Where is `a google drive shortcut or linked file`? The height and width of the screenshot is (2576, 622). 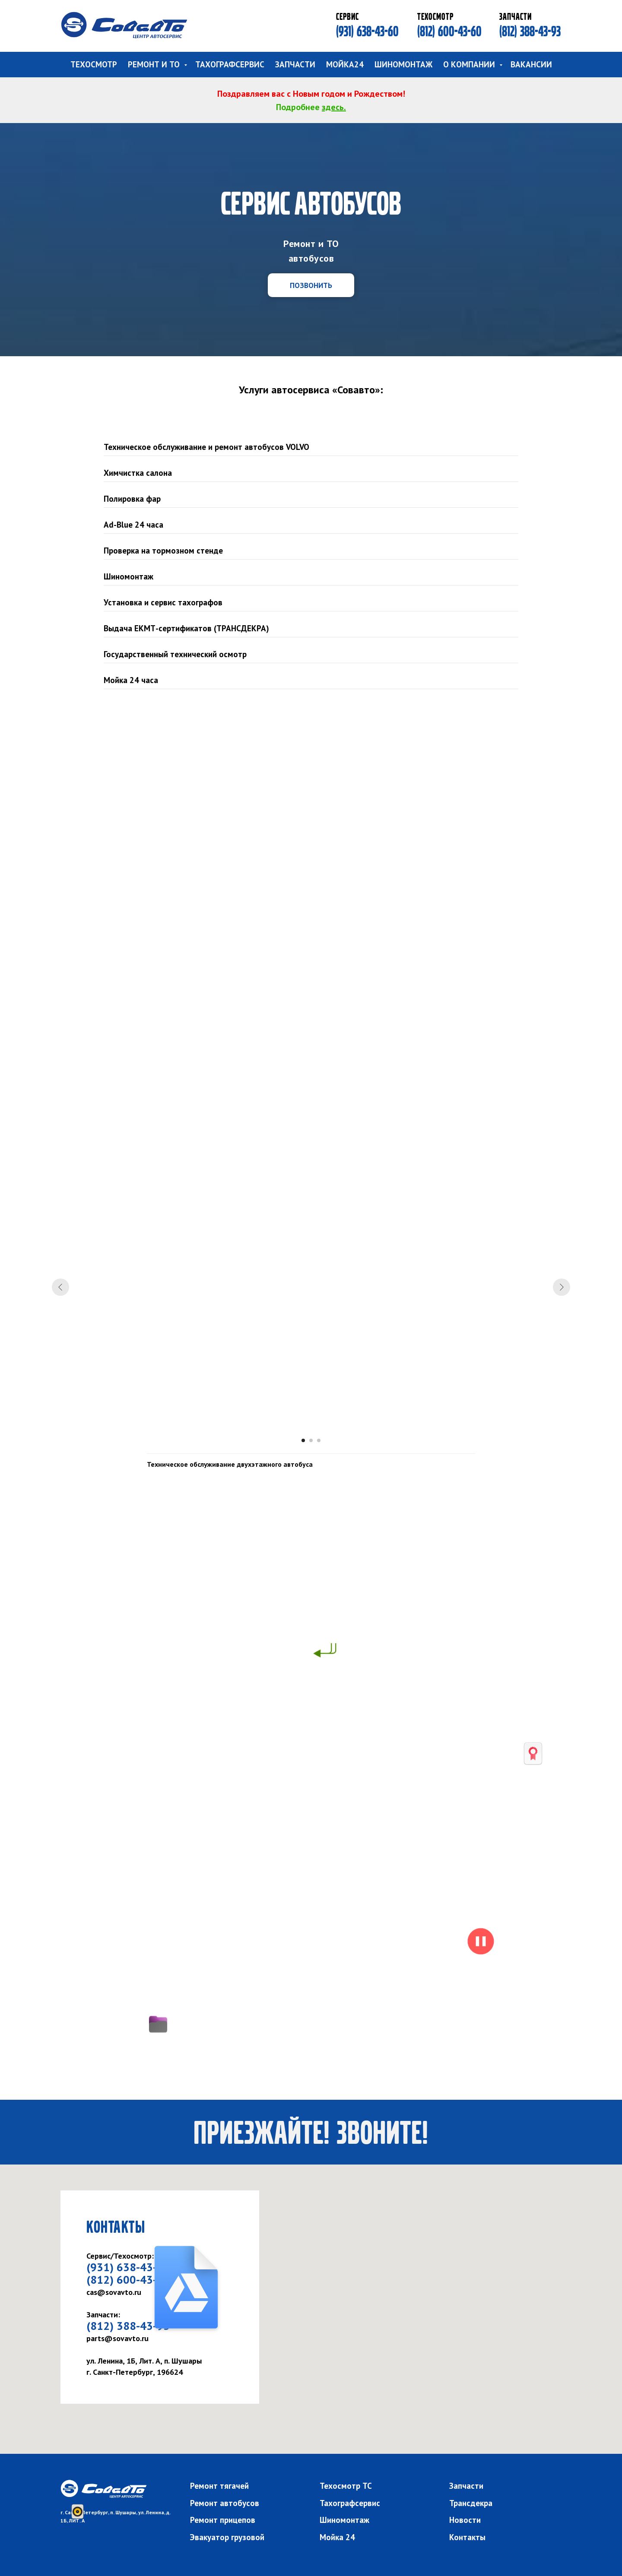 a google drive shortcut or linked file is located at coordinates (186, 2289).